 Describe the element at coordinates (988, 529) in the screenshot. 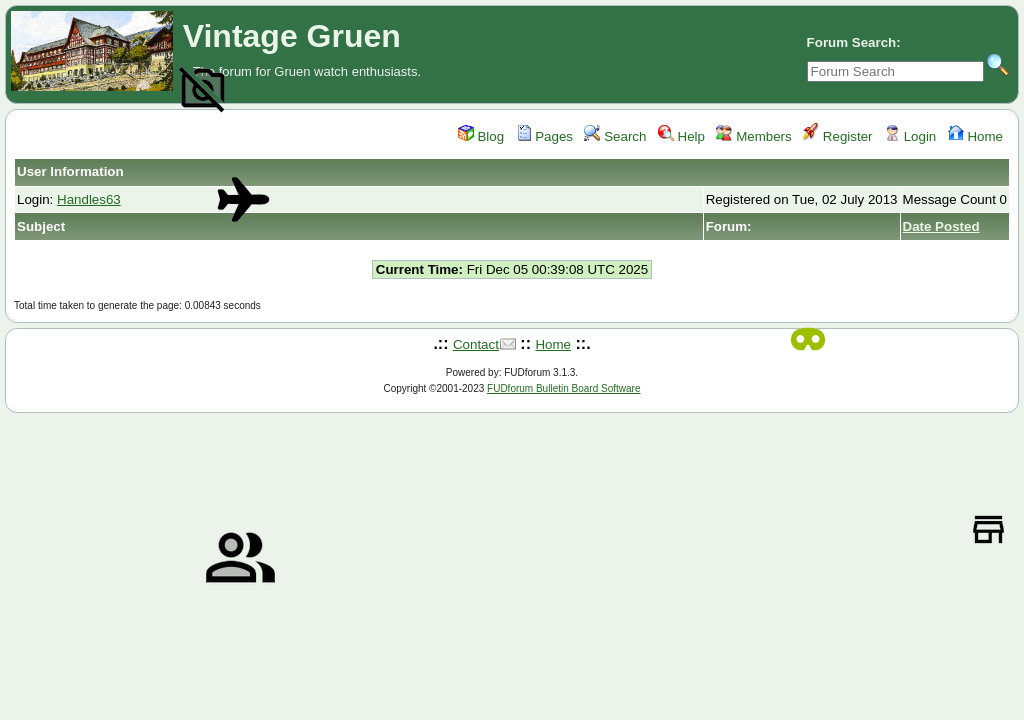

I see `find nearby stores or shops` at that location.